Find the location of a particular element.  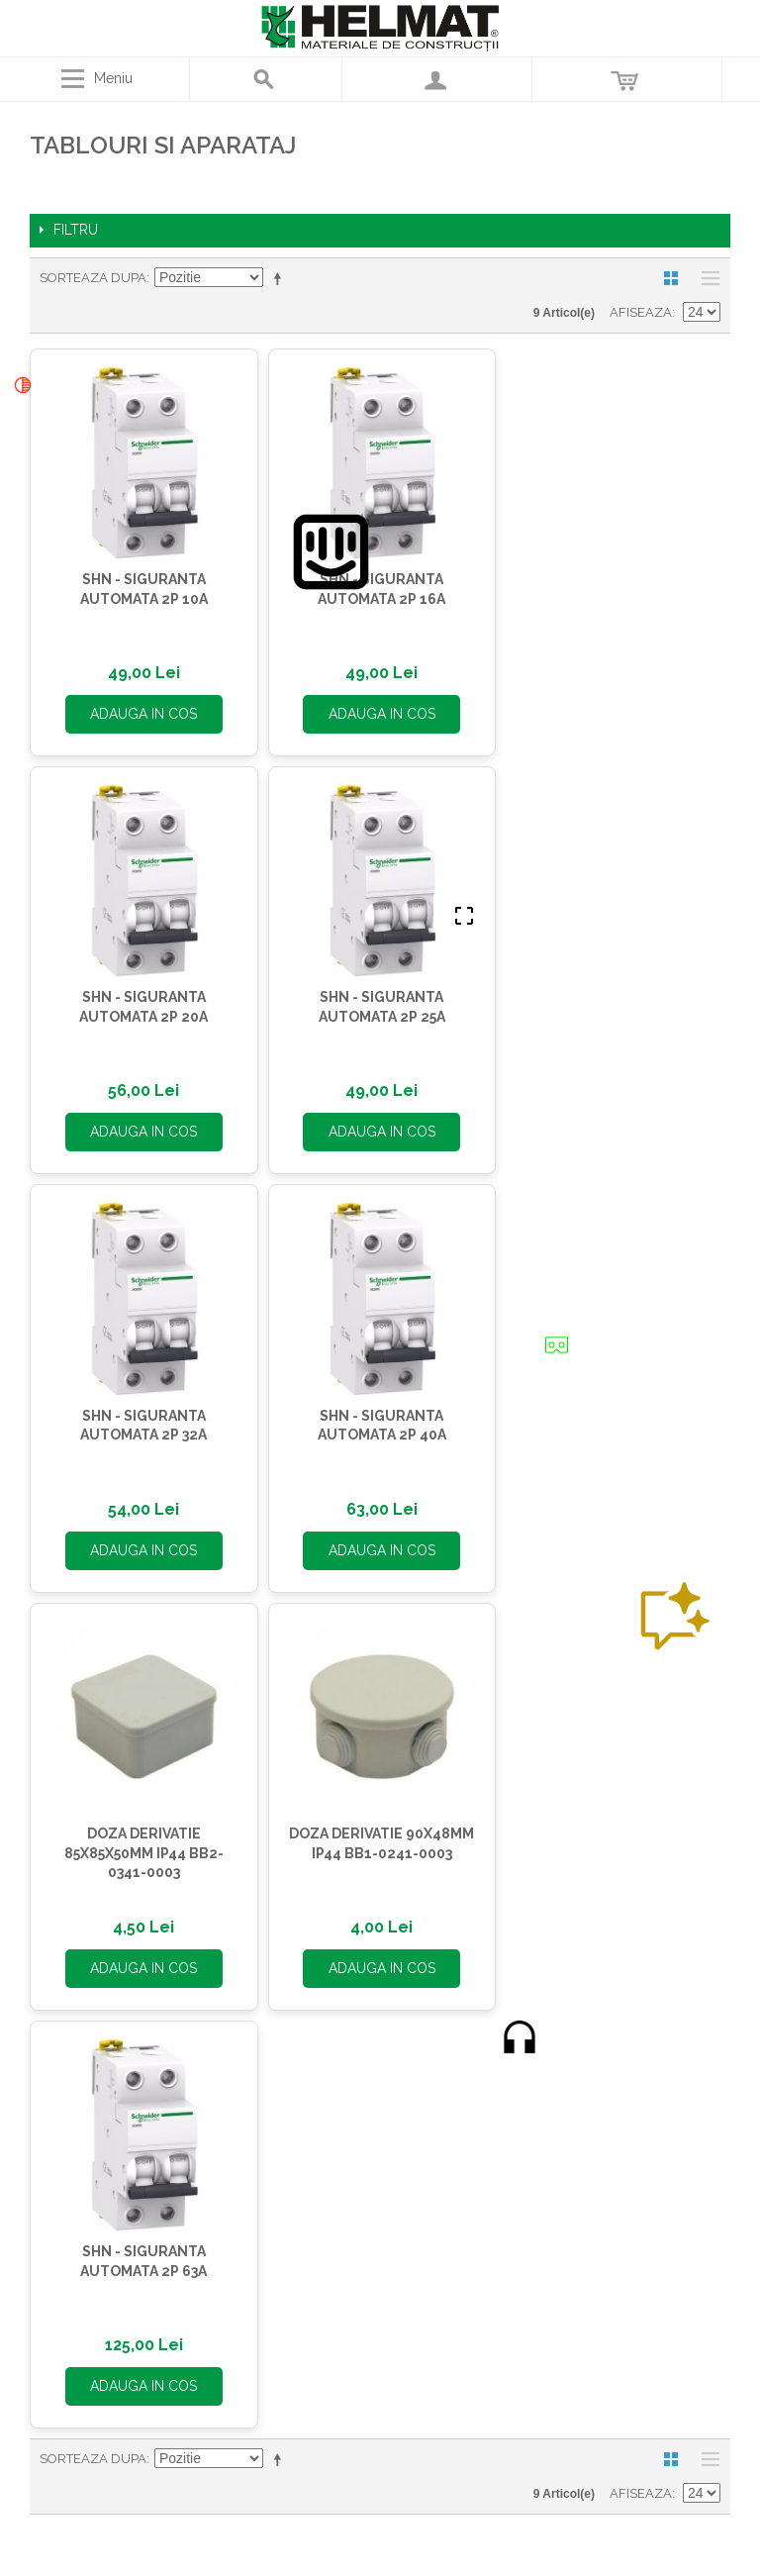

launch a virtual reality experience is located at coordinates (556, 1344).